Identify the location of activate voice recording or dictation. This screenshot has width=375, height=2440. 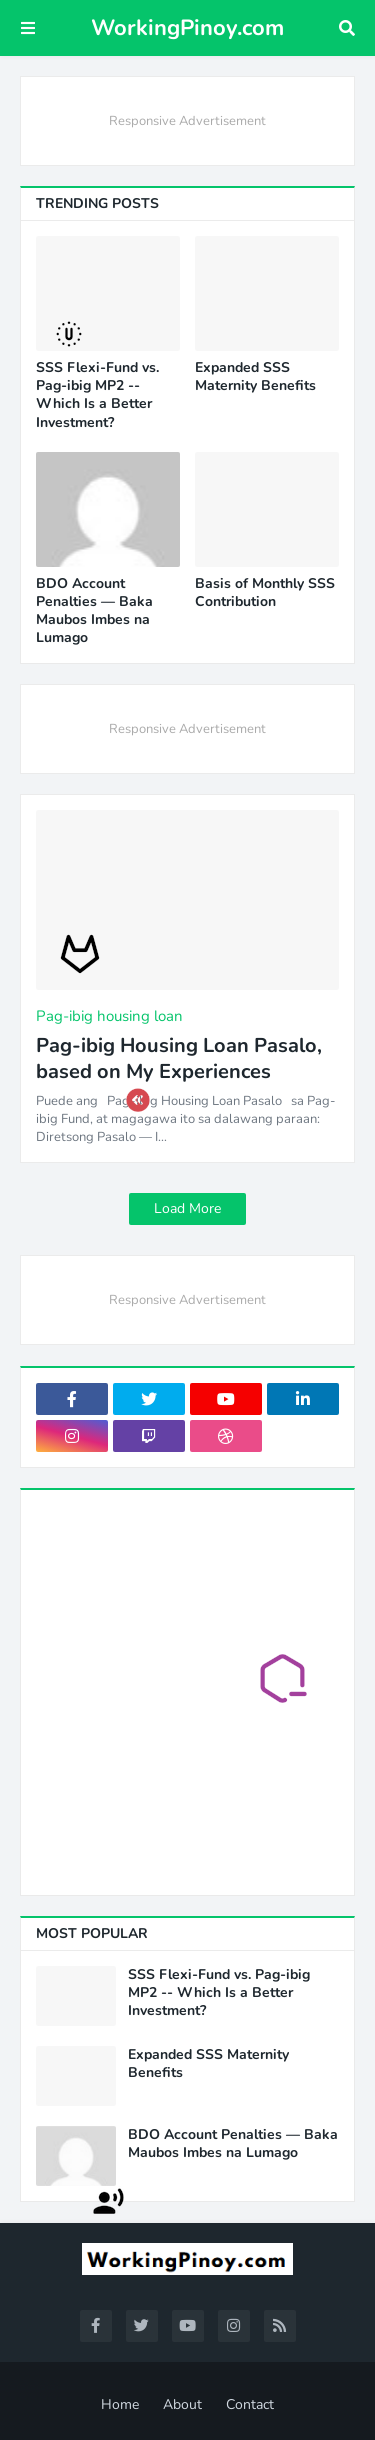
(108, 2201).